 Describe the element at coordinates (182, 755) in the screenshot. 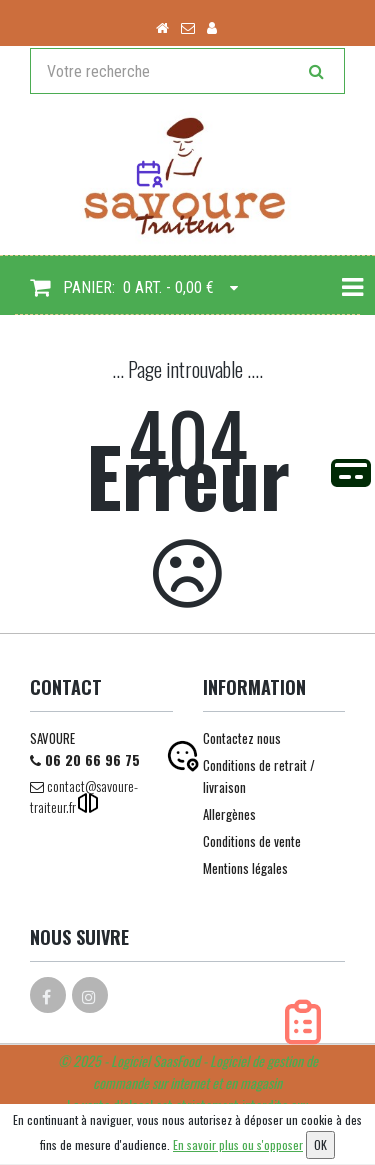

I see `pin your current mood or status` at that location.